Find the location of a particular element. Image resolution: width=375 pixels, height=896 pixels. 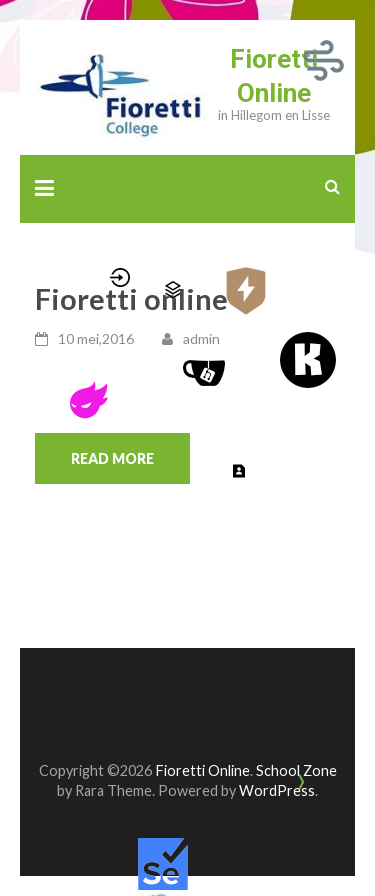

view stacked layers or content is located at coordinates (173, 290).